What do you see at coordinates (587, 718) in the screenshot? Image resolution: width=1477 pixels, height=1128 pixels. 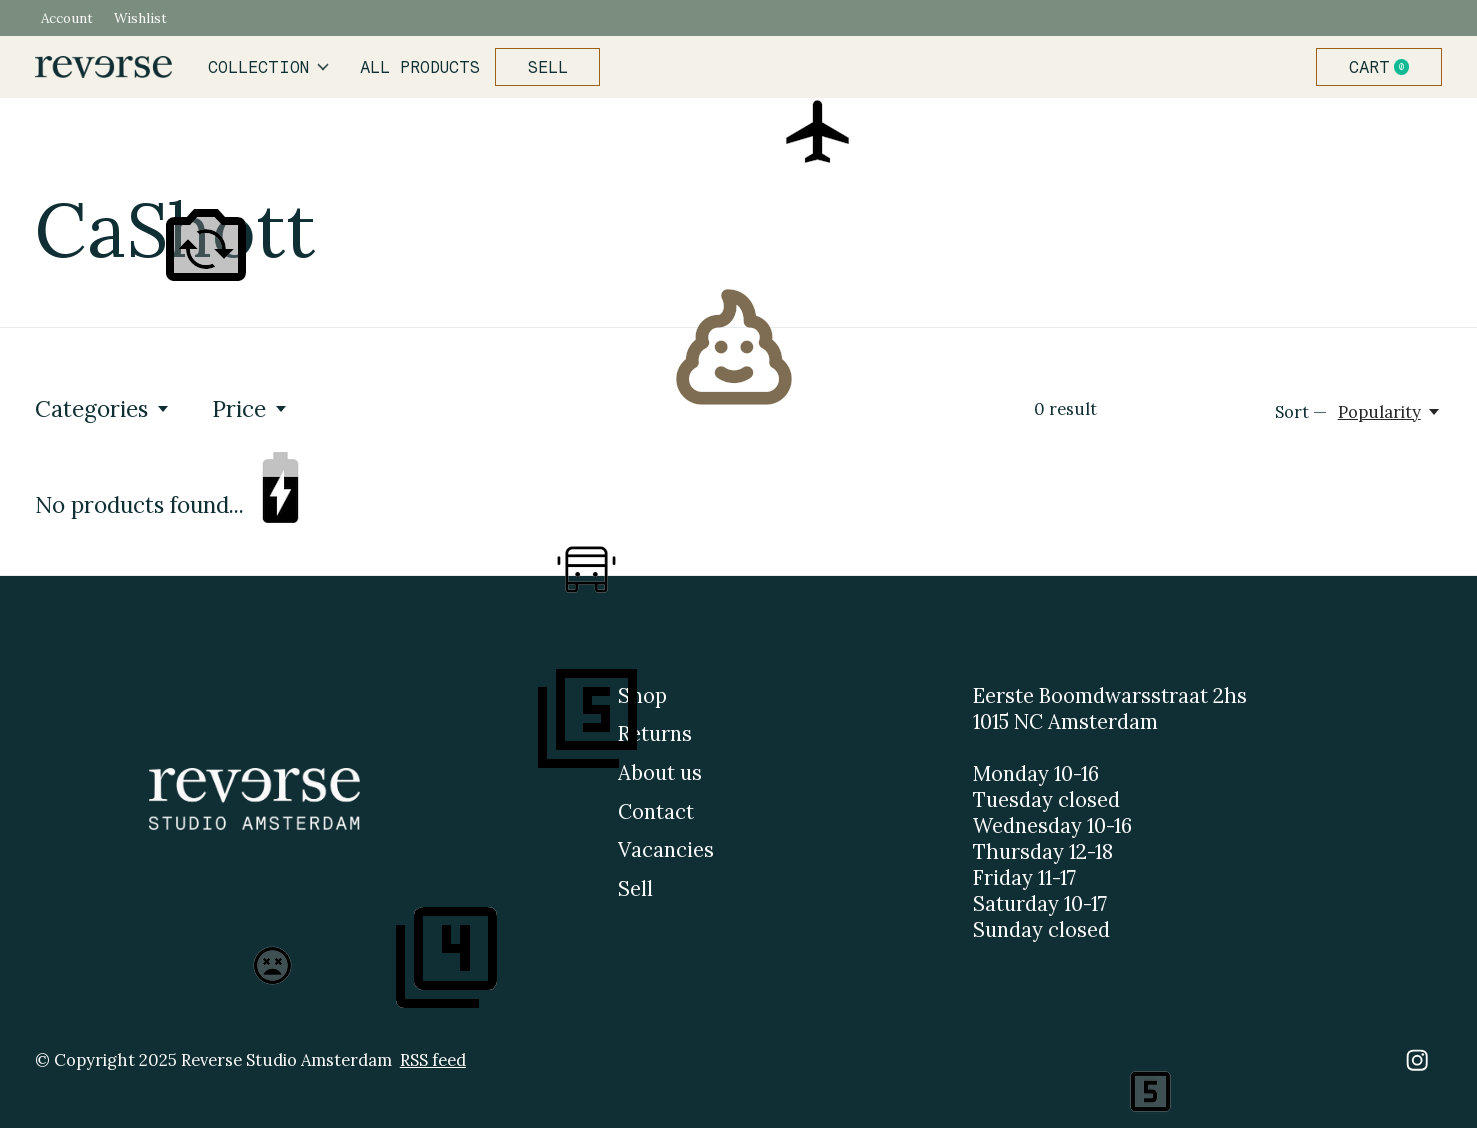 I see `filter or view 5 items` at bounding box center [587, 718].